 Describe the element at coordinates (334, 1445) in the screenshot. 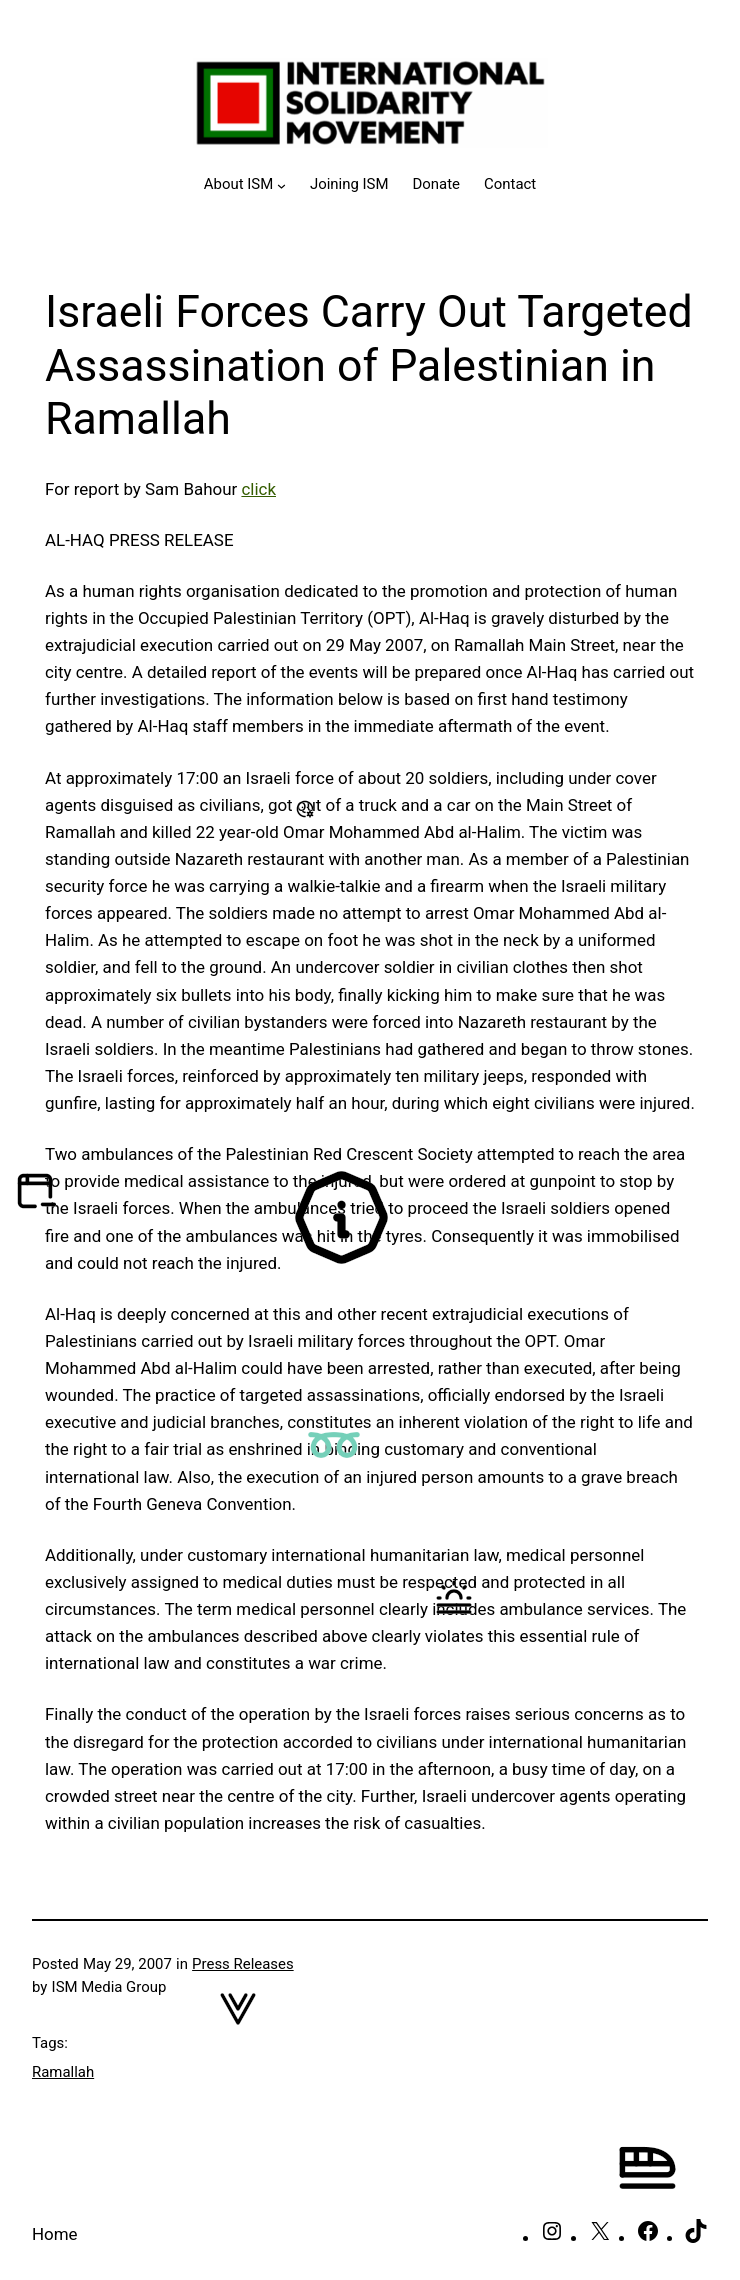

I see `voicemail indicator or notification` at that location.